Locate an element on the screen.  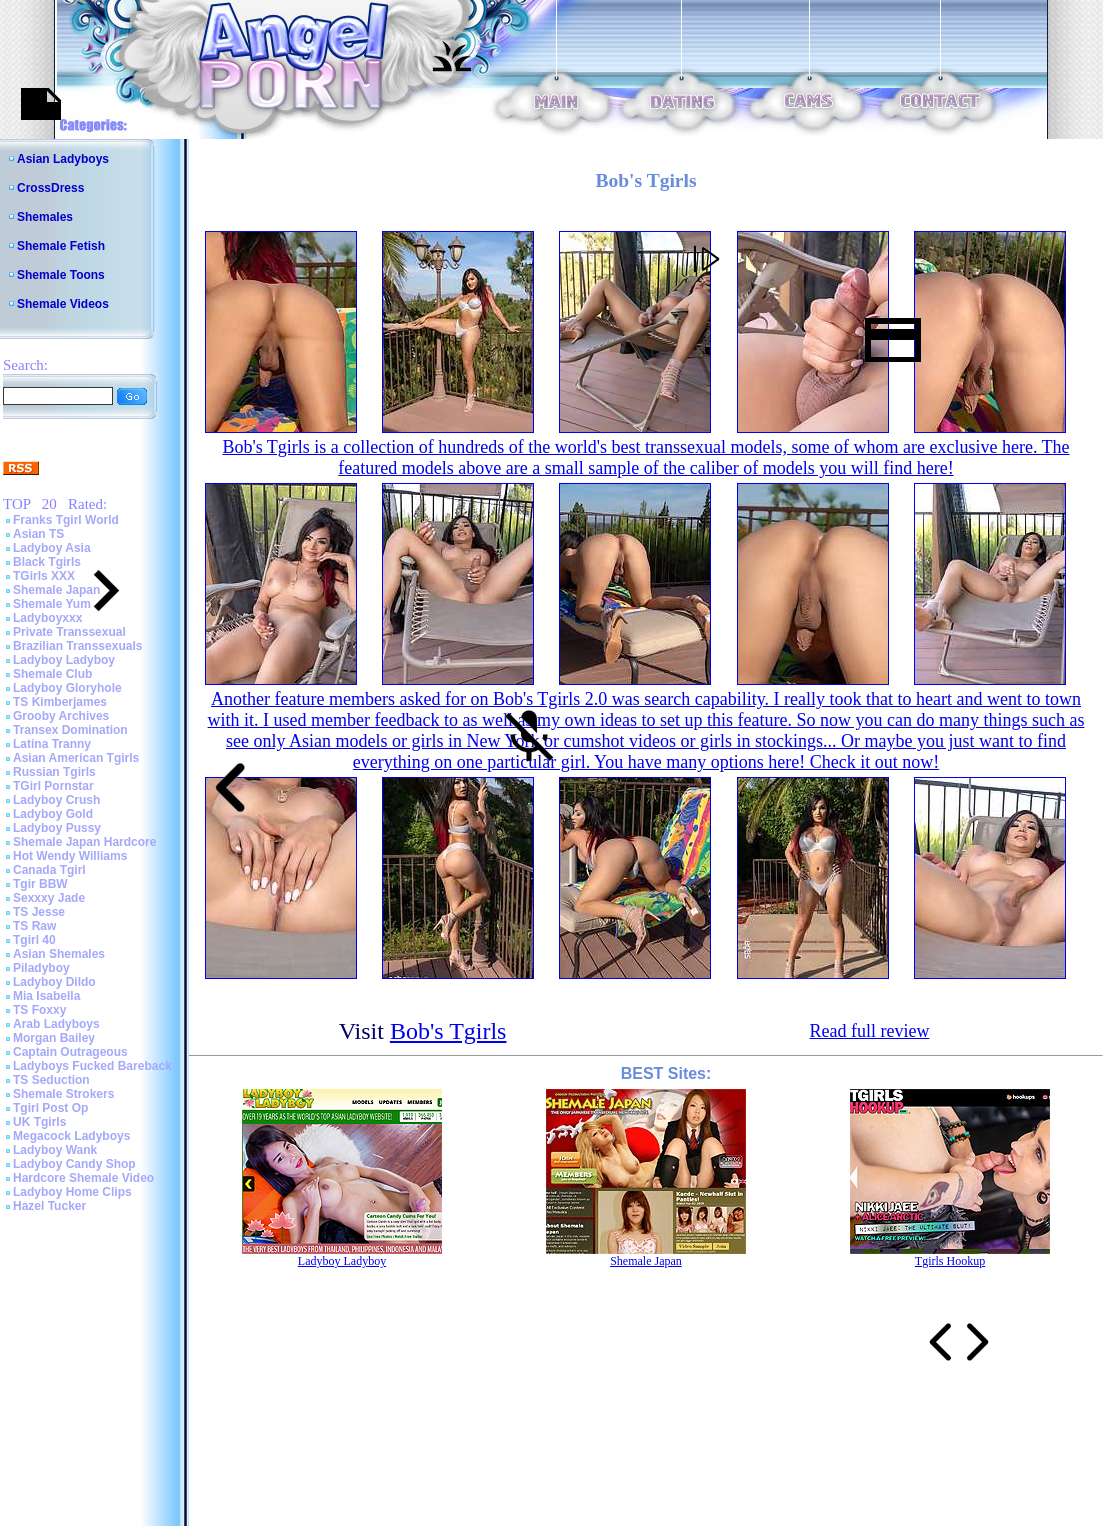
continue debugging past current breakpoint is located at coordinates (705, 259).